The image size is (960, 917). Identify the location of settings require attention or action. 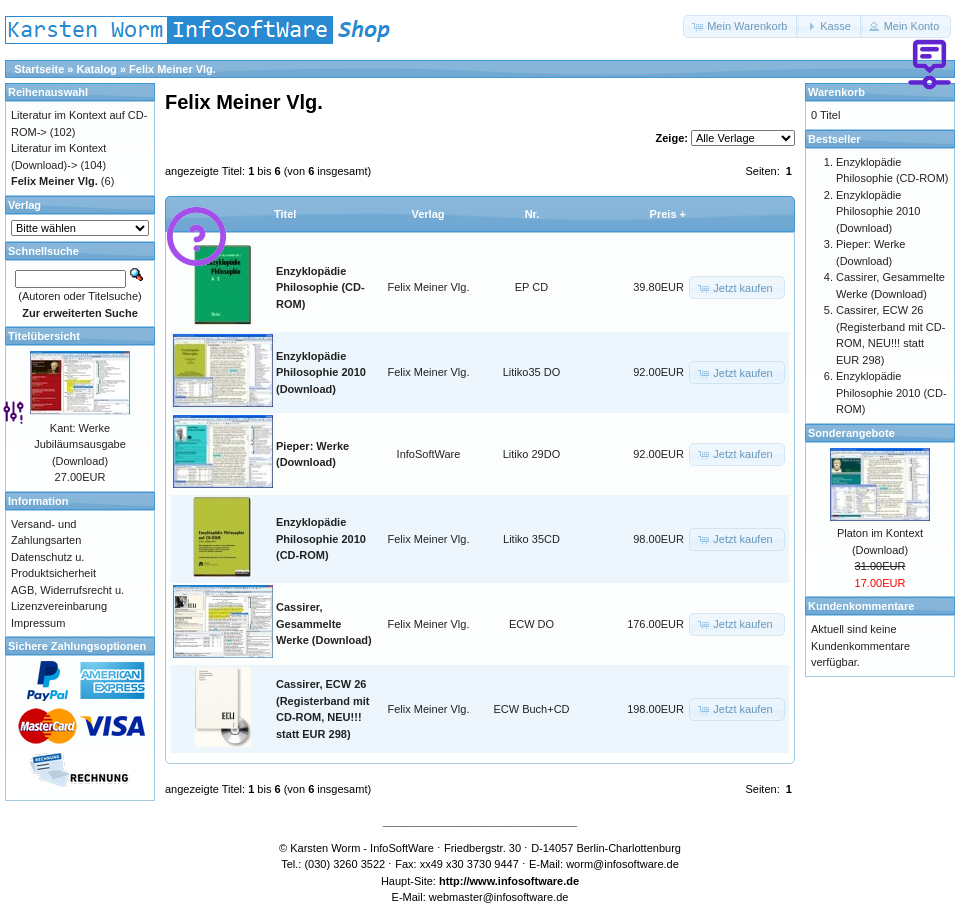
(13, 411).